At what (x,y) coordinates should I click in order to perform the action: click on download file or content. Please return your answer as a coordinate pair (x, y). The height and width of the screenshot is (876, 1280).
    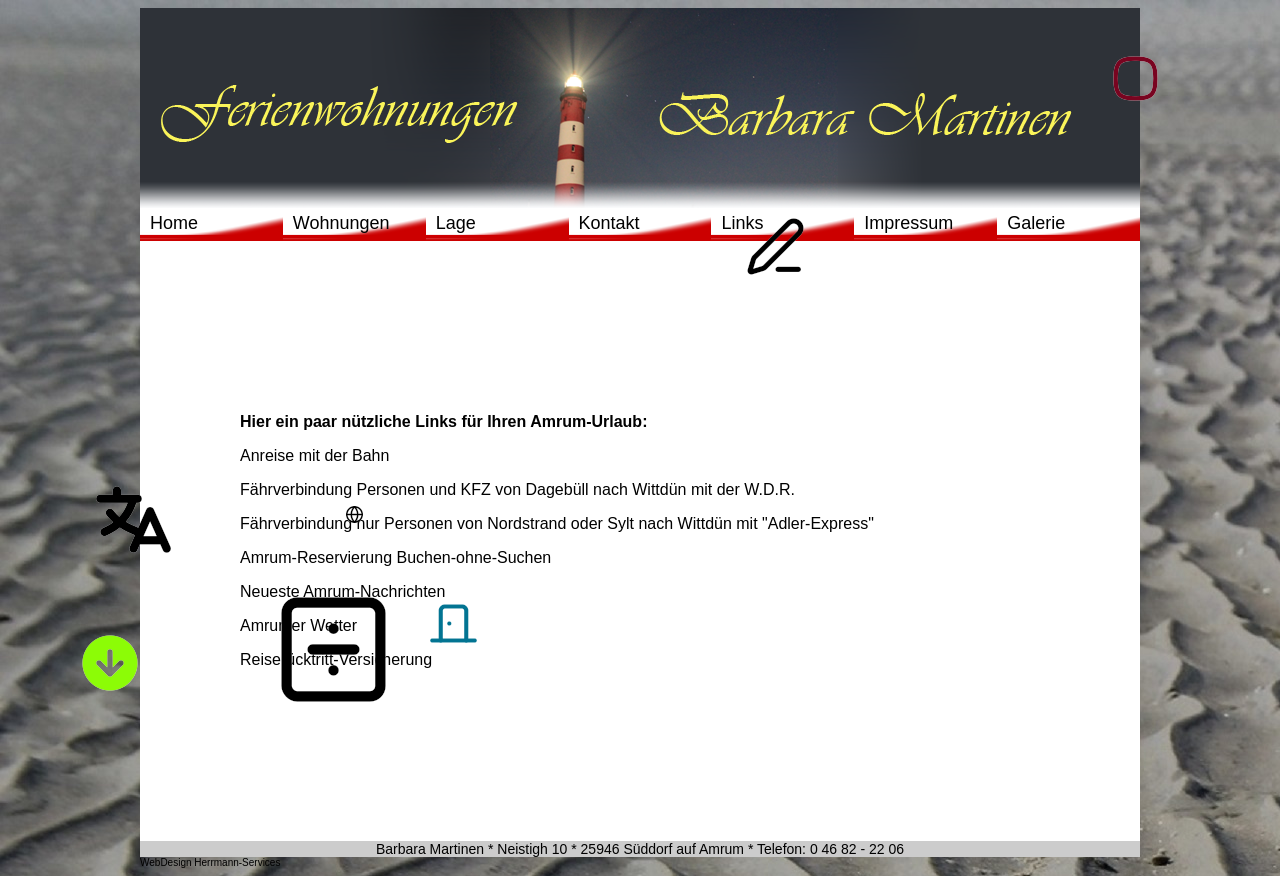
    Looking at the image, I should click on (110, 663).